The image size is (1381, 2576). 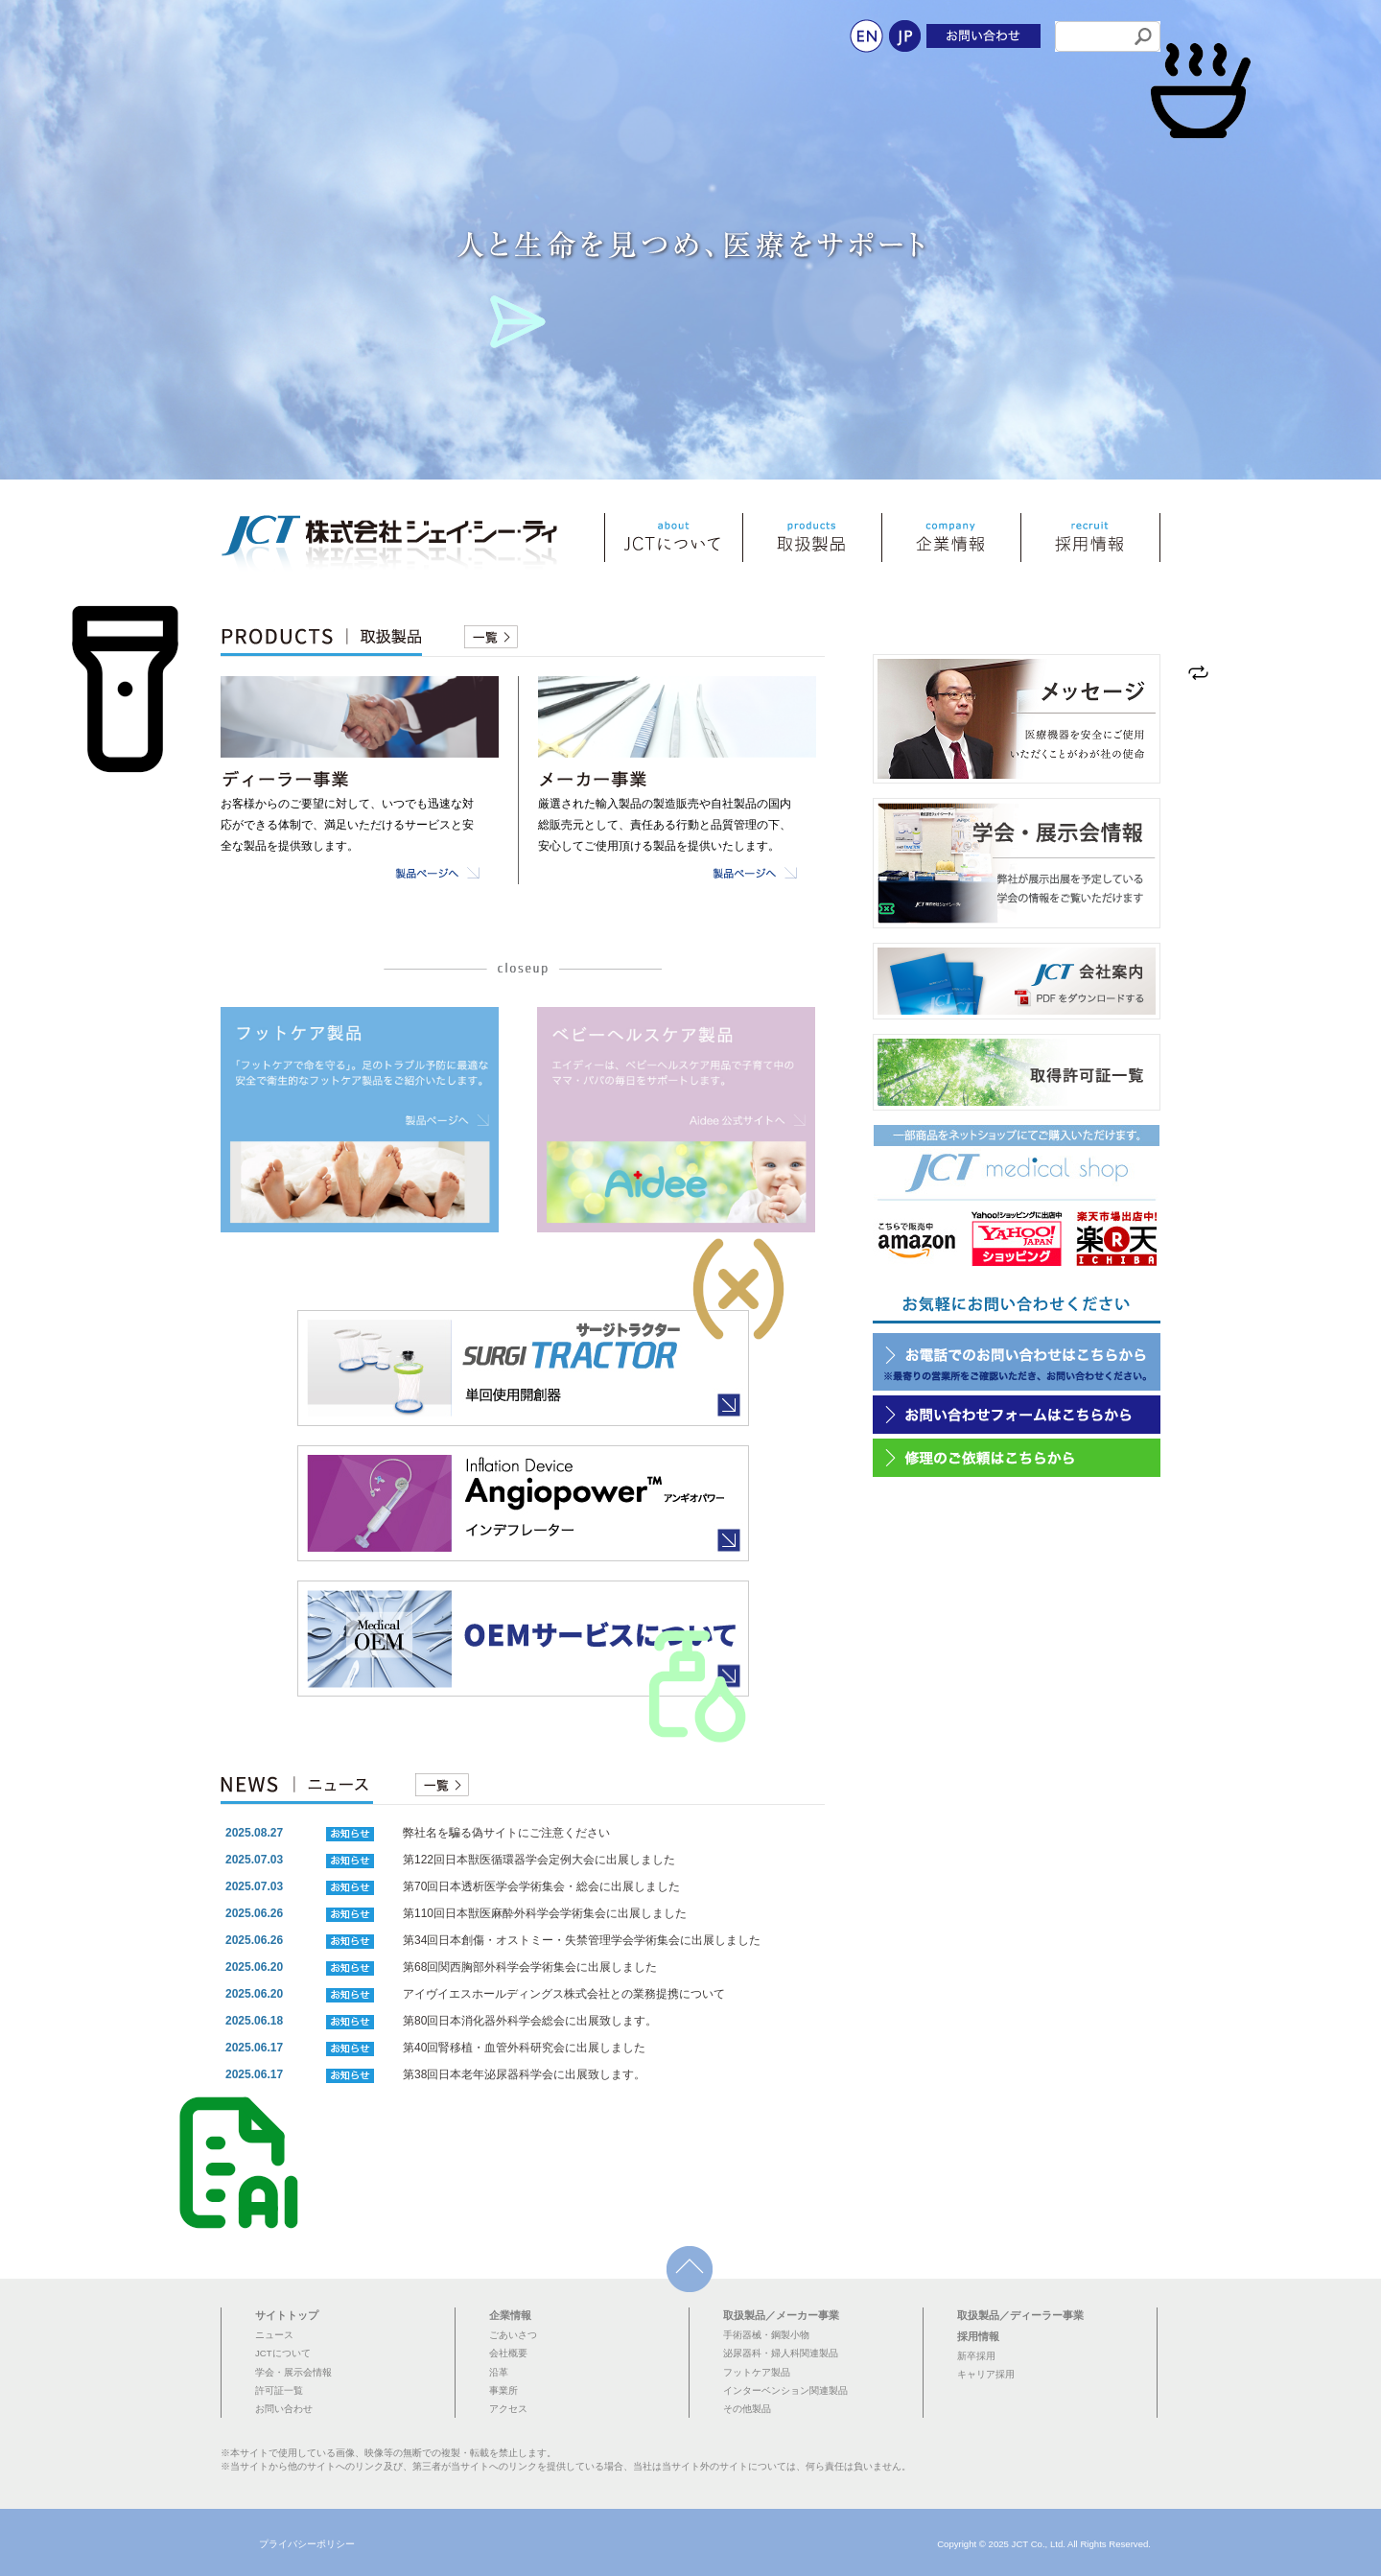 What do you see at coordinates (125, 689) in the screenshot?
I see `turn on device flashlight` at bounding box center [125, 689].